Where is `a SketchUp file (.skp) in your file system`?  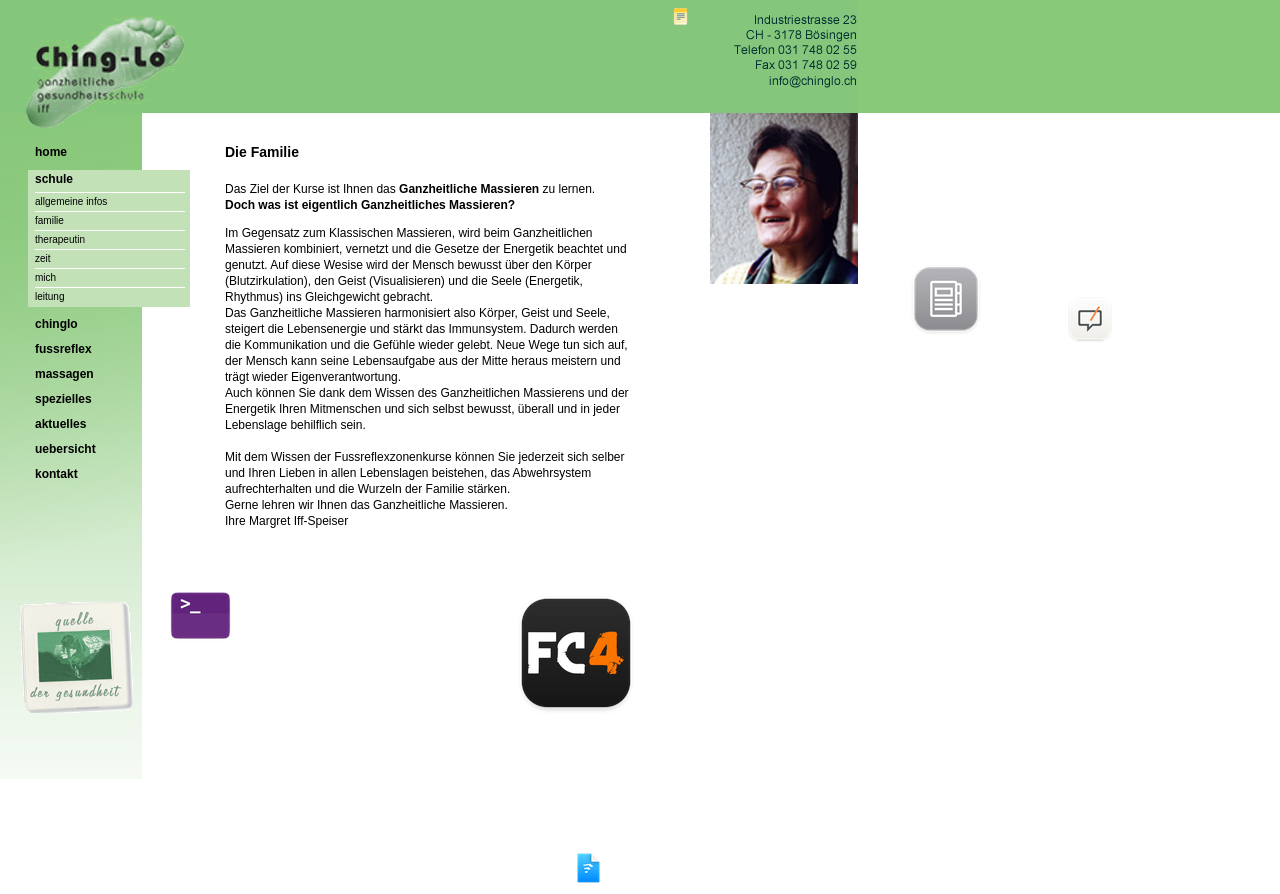
a SketchUp file (.skp) in your file system is located at coordinates (588, 868).